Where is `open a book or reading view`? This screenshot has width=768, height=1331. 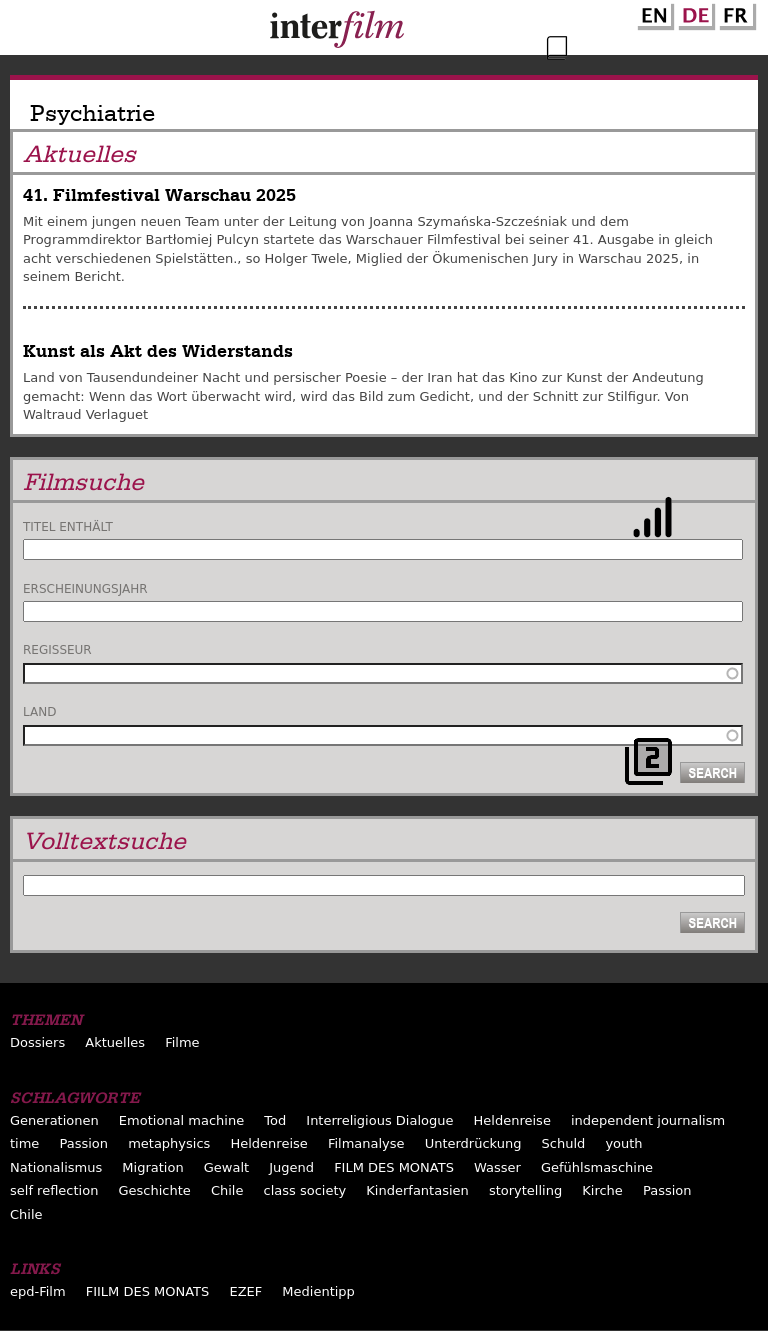 open a book or reading view is located at coordinates (557, 48).